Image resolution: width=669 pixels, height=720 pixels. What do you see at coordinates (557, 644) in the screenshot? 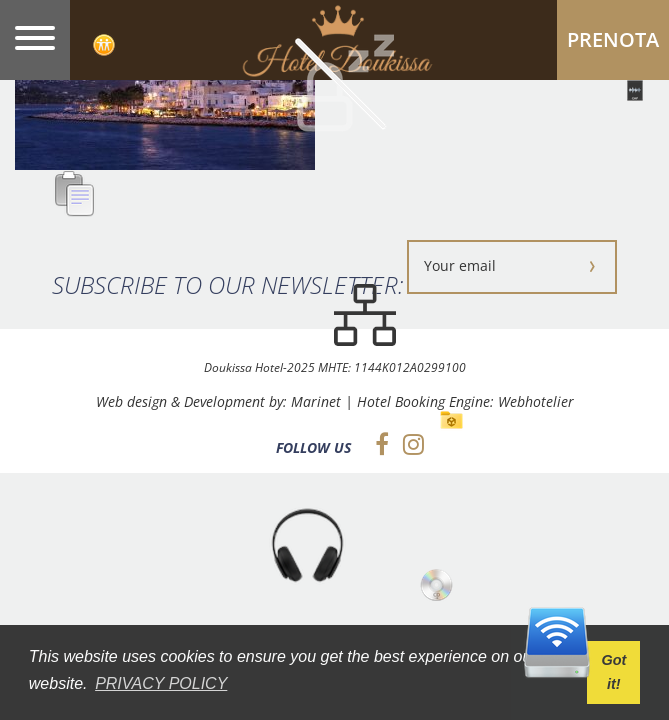
I see `access wireless network storage` at bounding box center [557, 644].